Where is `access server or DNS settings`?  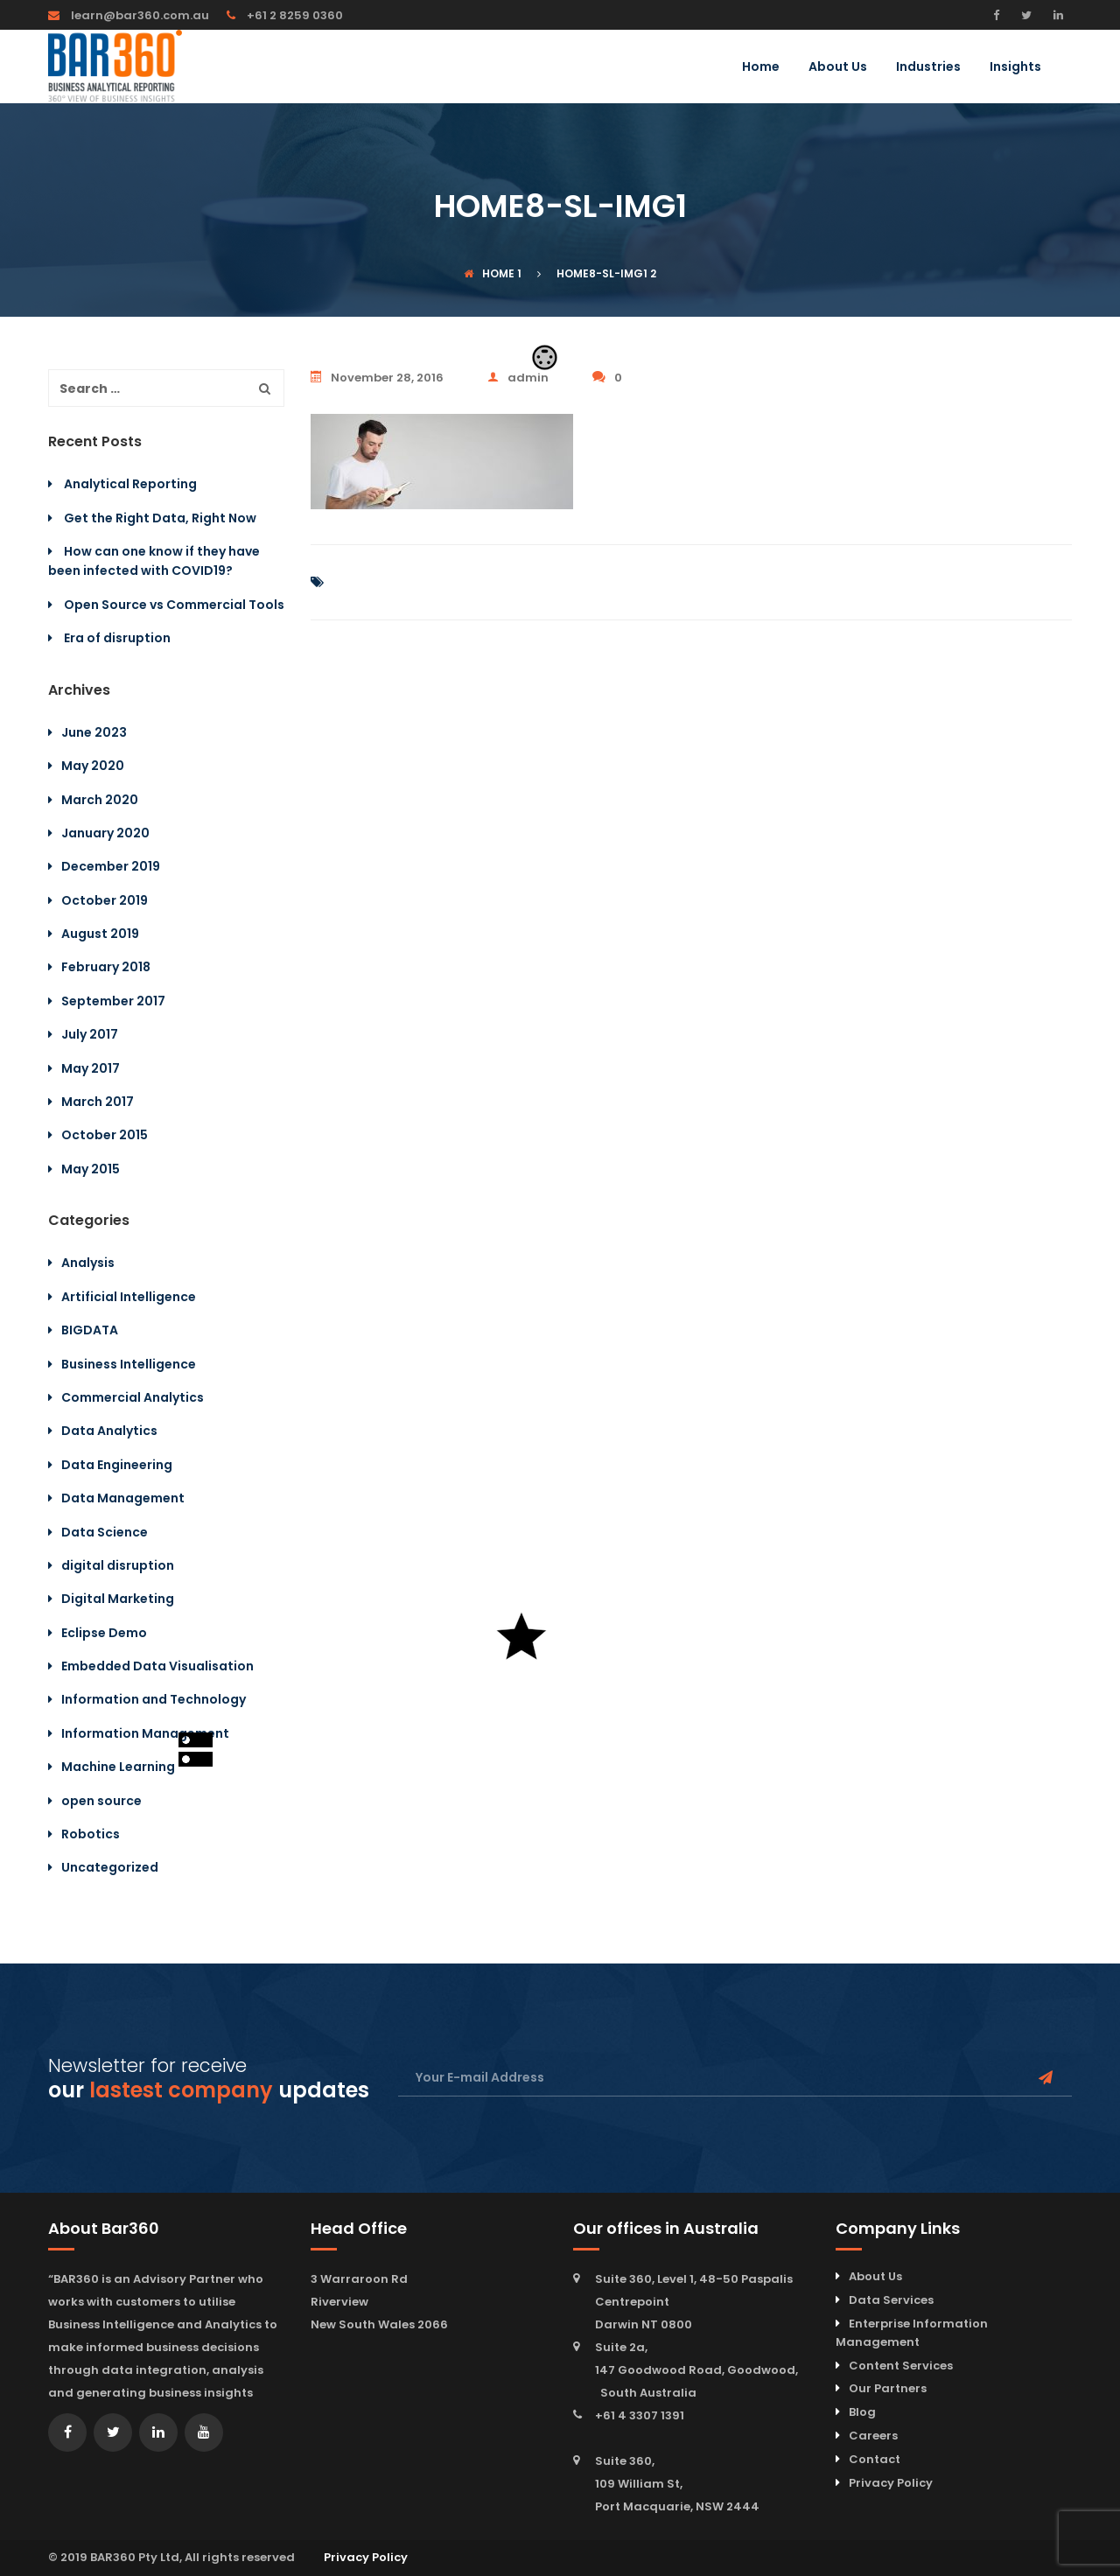
access server or DNS settings is located at coordinates (195, 1749).